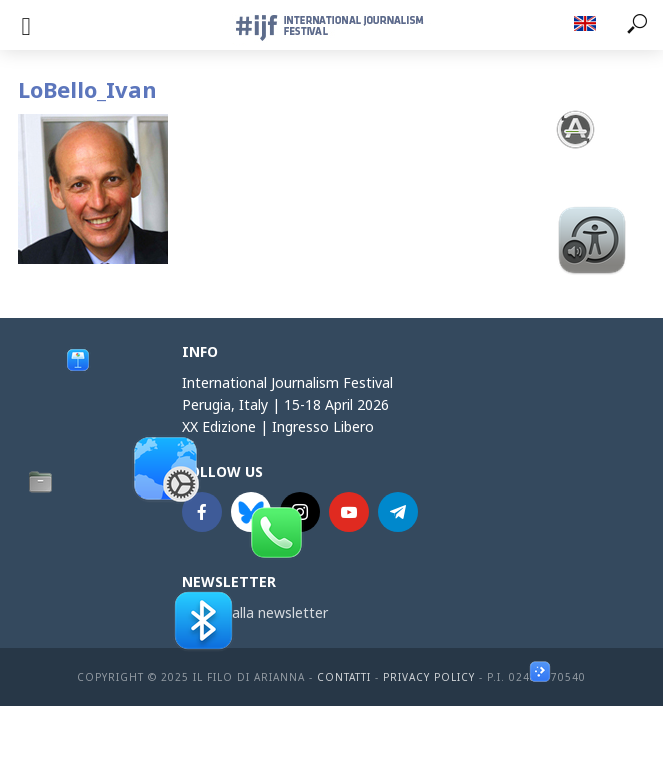 Image resolution: width=663 pixels, height=770 pixels. Describe the element at coordinates (78, 360) in the screenshot. I see `open keynote to create or edit presentations` at that location.